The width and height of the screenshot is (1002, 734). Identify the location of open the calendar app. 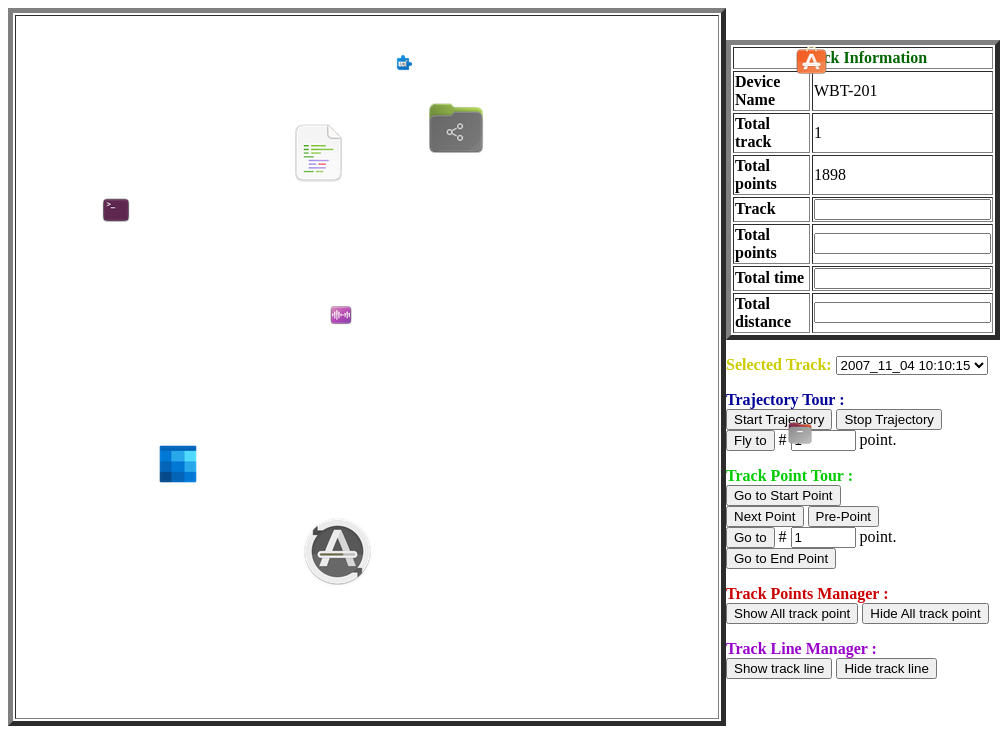
(178, 464).